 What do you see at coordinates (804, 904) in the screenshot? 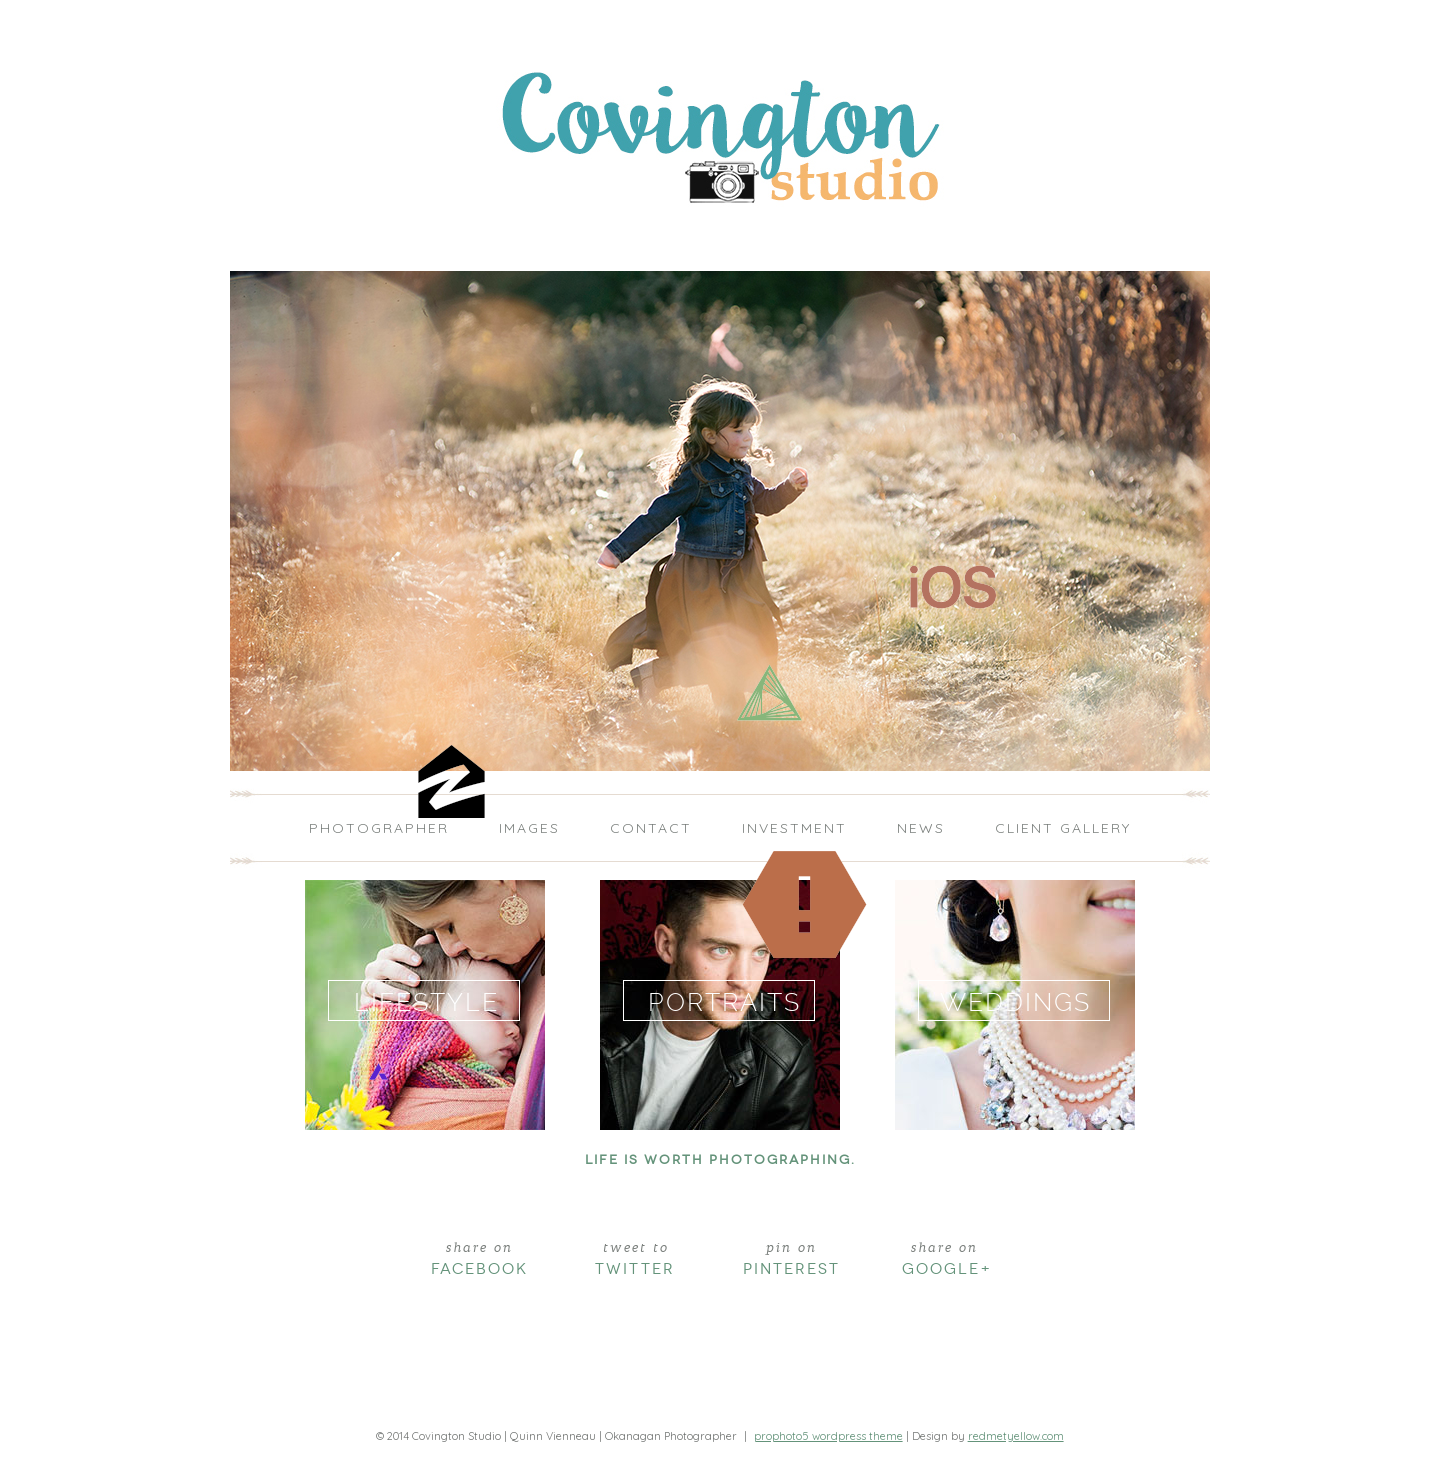
I see `mark message as spam` at bounding box center [804, 904].